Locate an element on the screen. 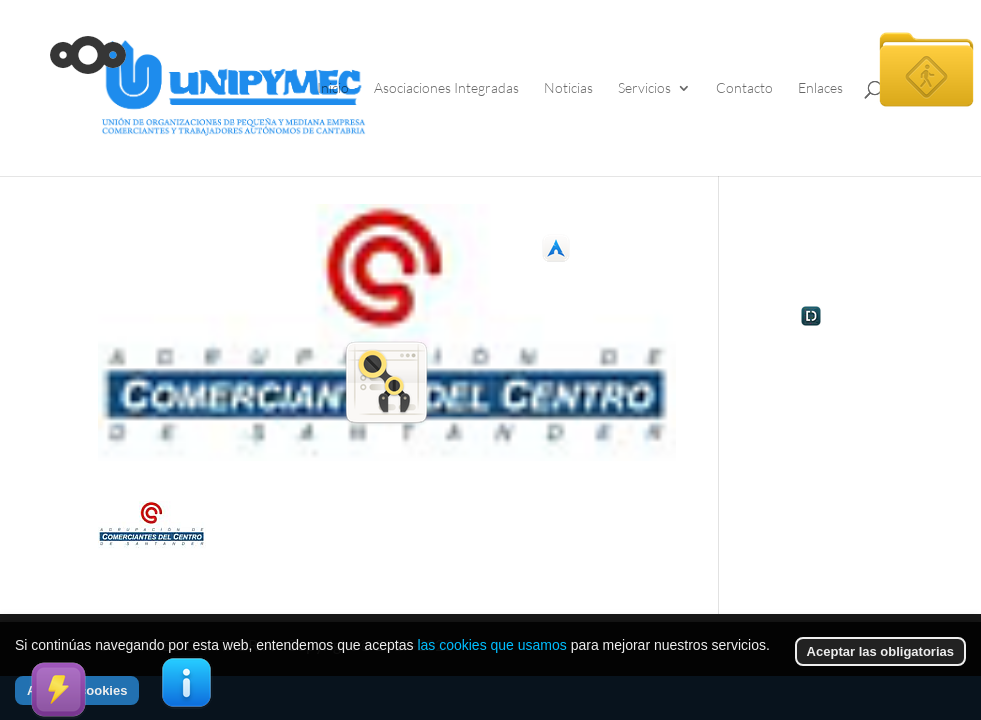  connect to owncloud account is located at coordinates (88, 55).